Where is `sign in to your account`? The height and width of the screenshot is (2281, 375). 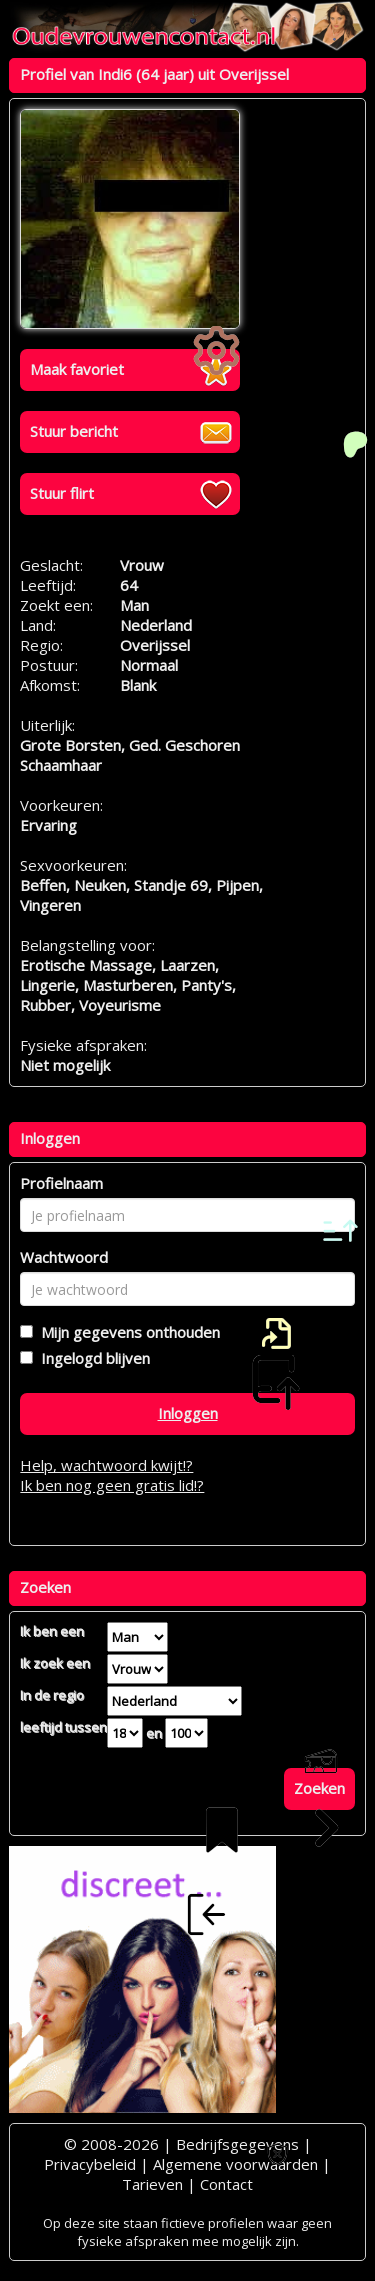 sign in to your account is located at coordinates (205, 1914).